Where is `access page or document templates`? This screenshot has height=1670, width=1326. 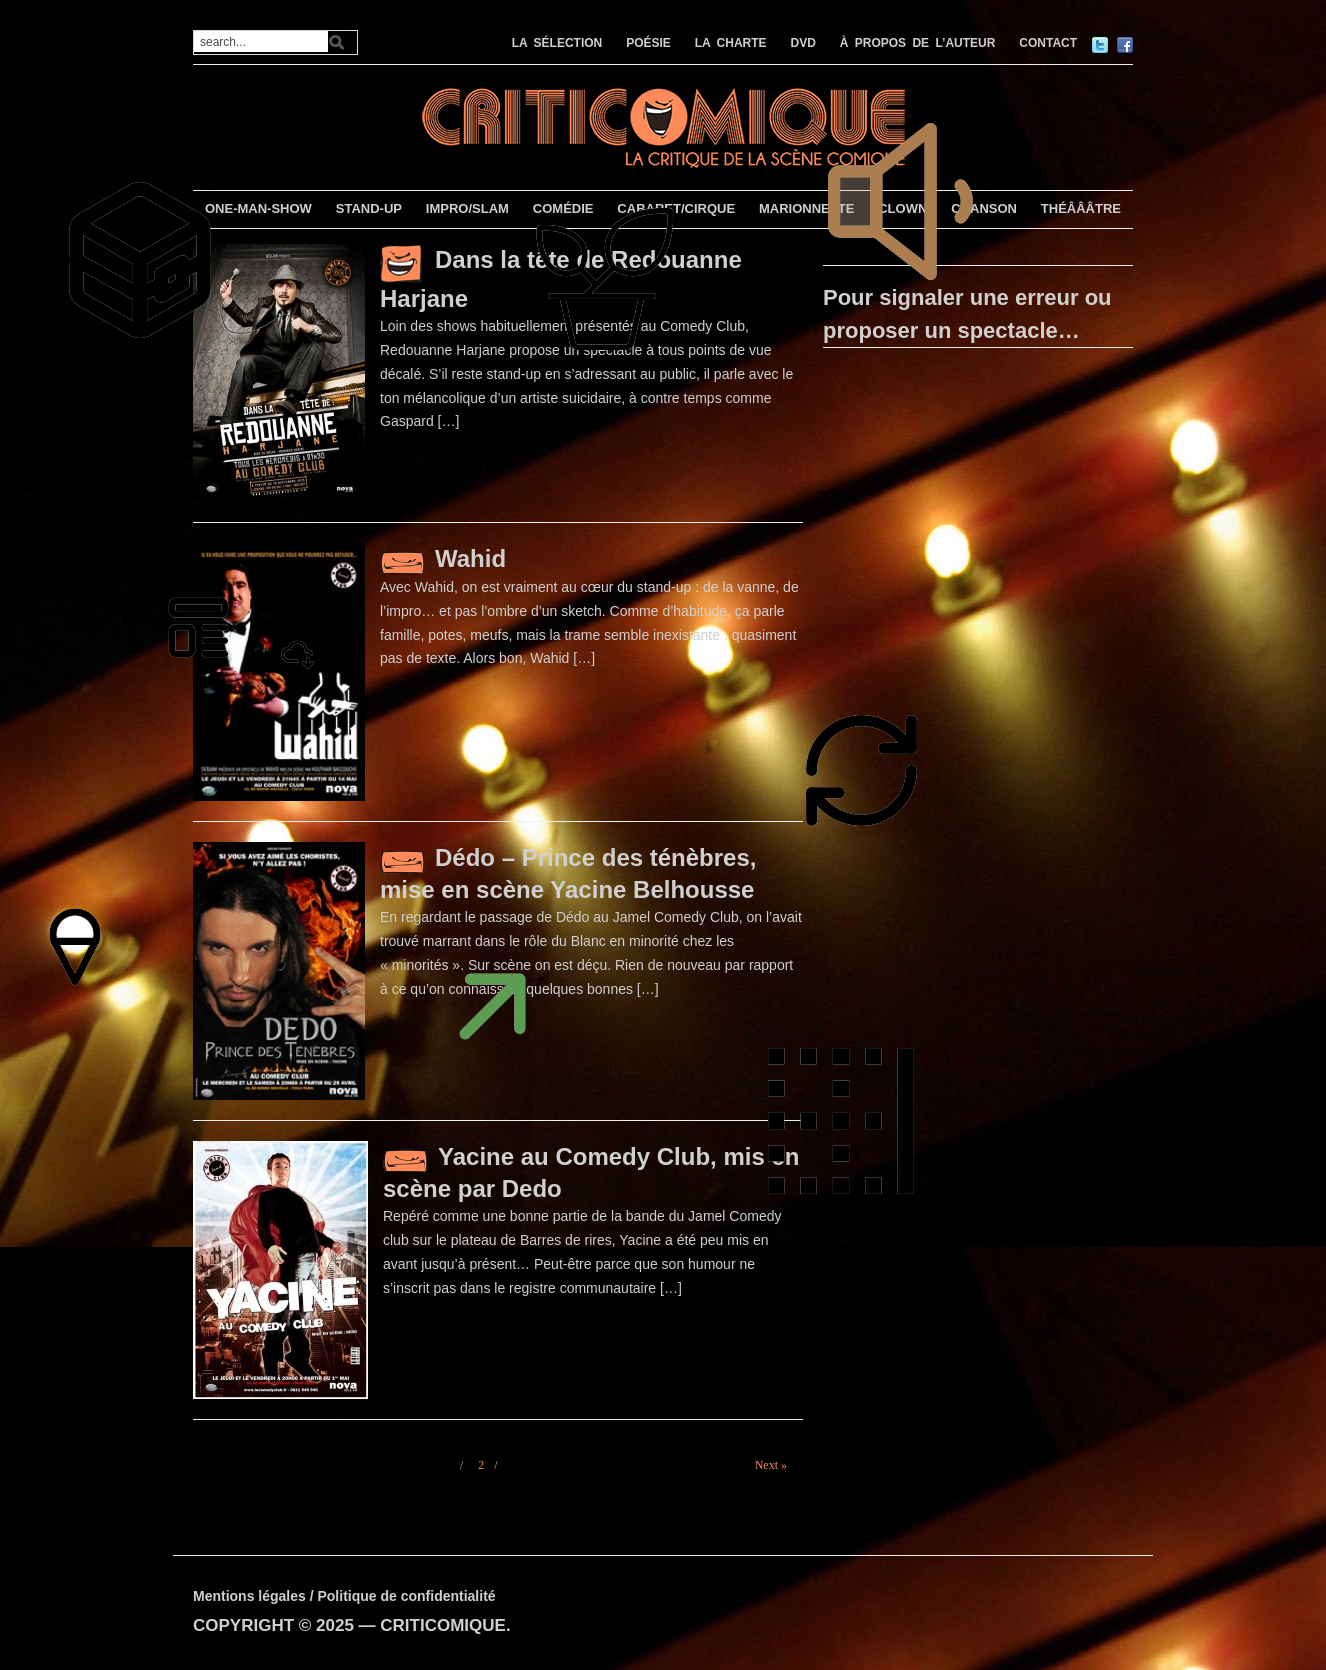 access page or document templates is located at coordinates (198, 627).